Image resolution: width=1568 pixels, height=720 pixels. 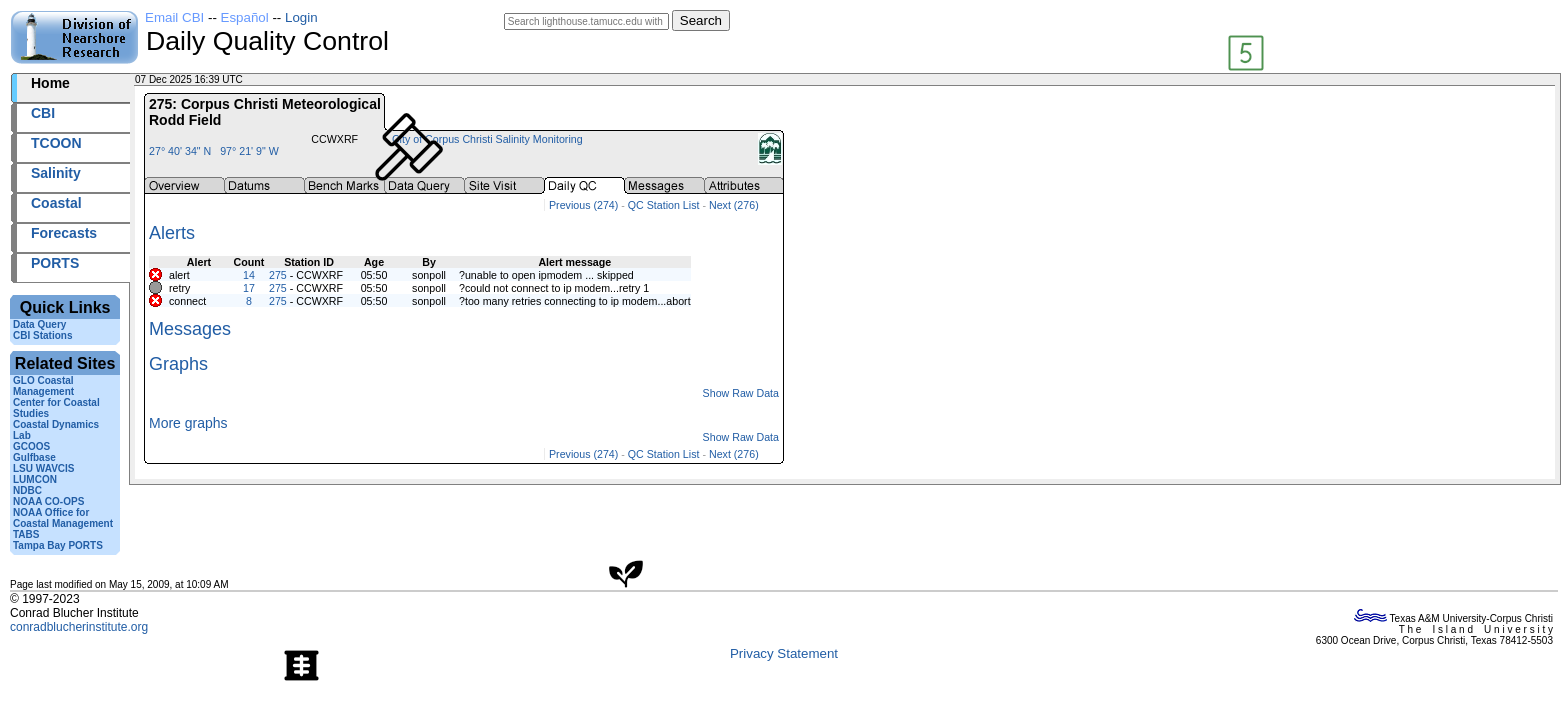 I want to click on access legal or terms of service information, so click(x=406, y=149).